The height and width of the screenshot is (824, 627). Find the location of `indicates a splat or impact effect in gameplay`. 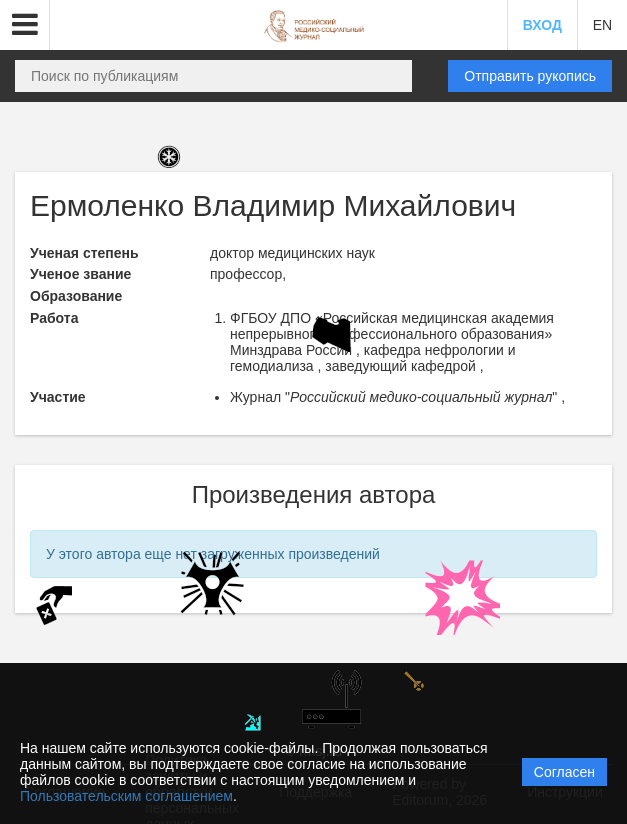

indicates a splat or impact effect in gameplay is located at coordinates (462, 597).